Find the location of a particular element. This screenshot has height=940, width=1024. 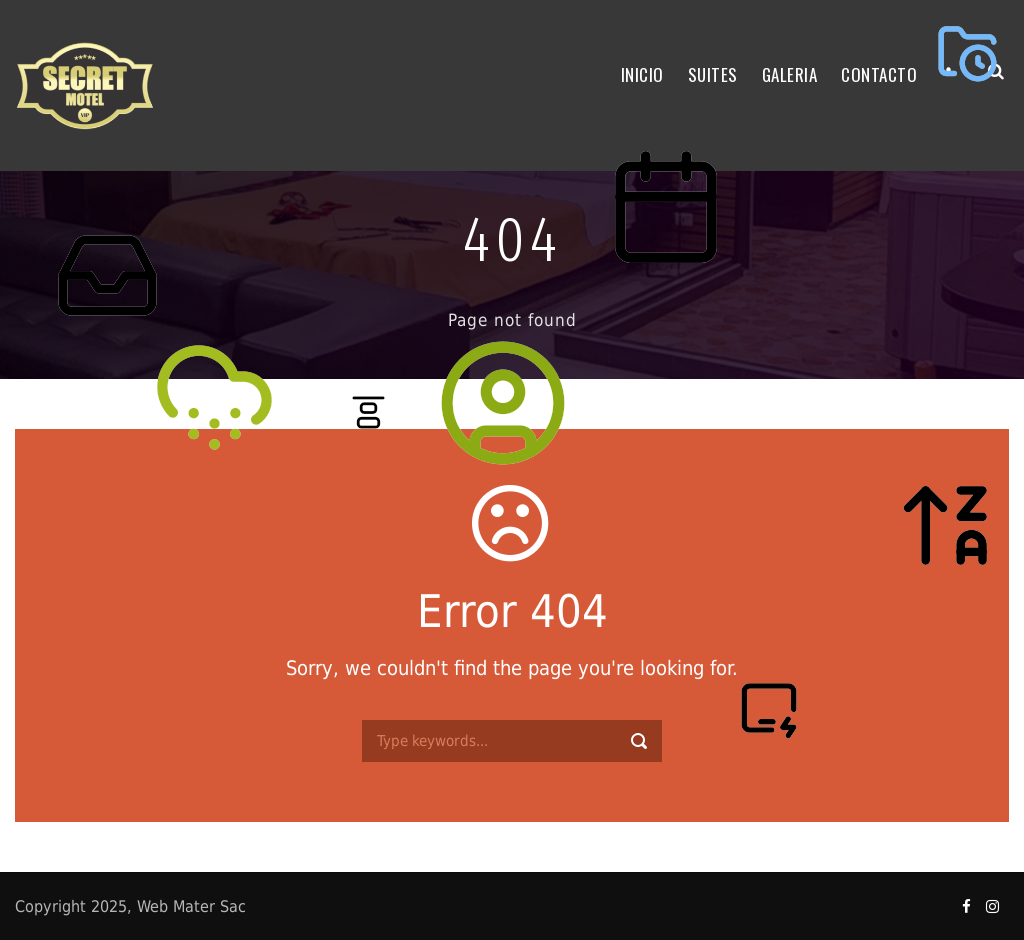

view file history or recent activity is located at coordinates (967, 52).